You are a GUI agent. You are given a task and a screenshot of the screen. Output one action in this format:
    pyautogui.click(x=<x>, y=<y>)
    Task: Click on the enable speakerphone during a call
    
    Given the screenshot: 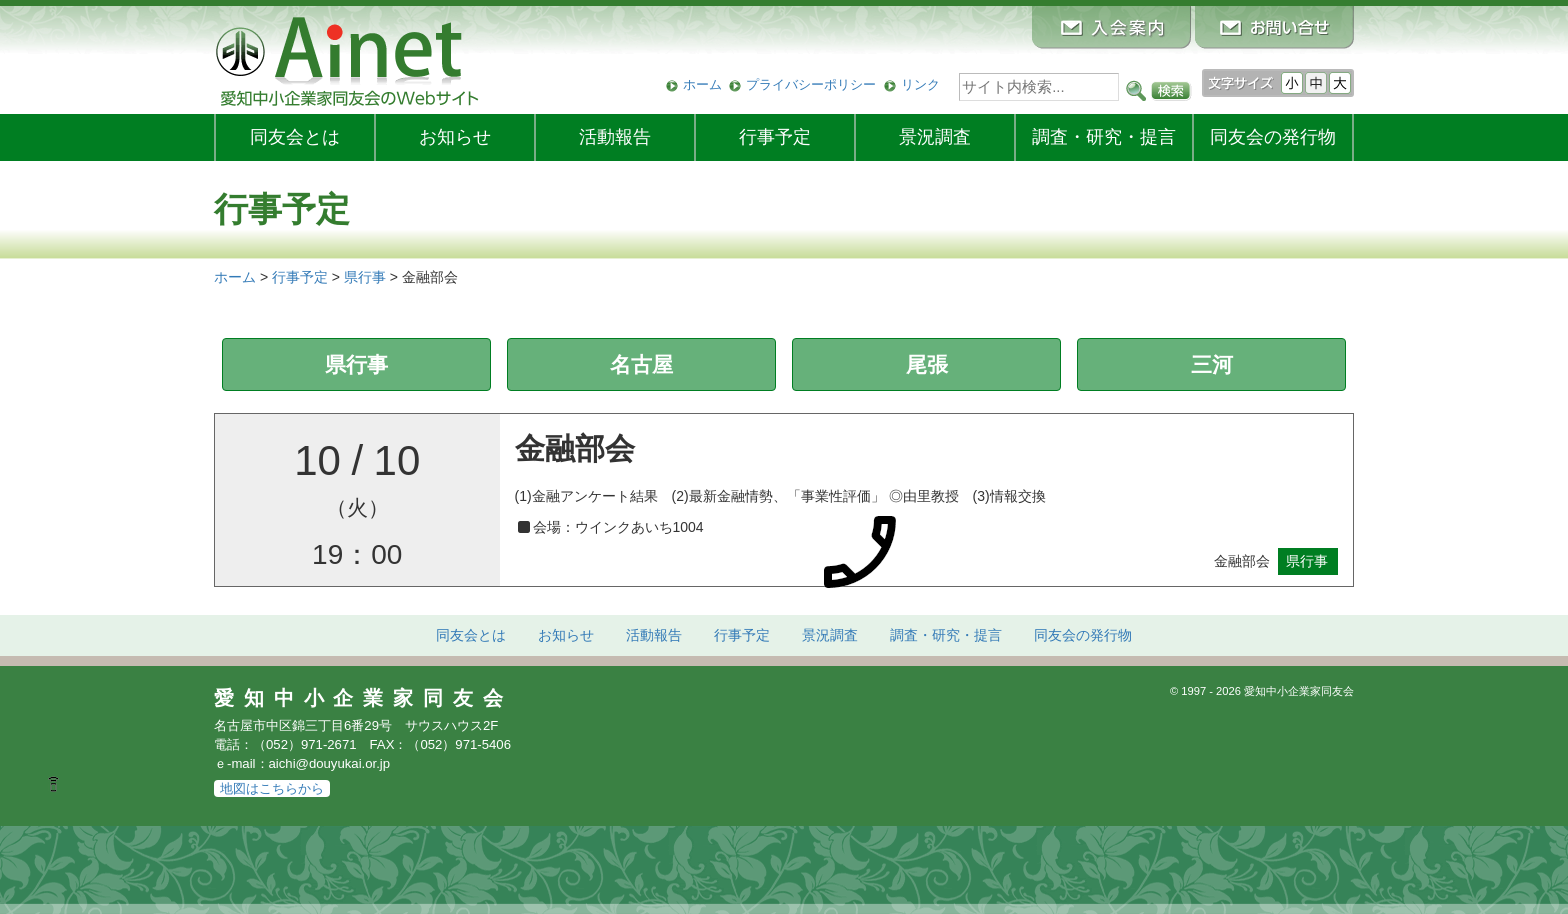 What is the action you would take?
    pyautogui.click(x=53, y=784)
    